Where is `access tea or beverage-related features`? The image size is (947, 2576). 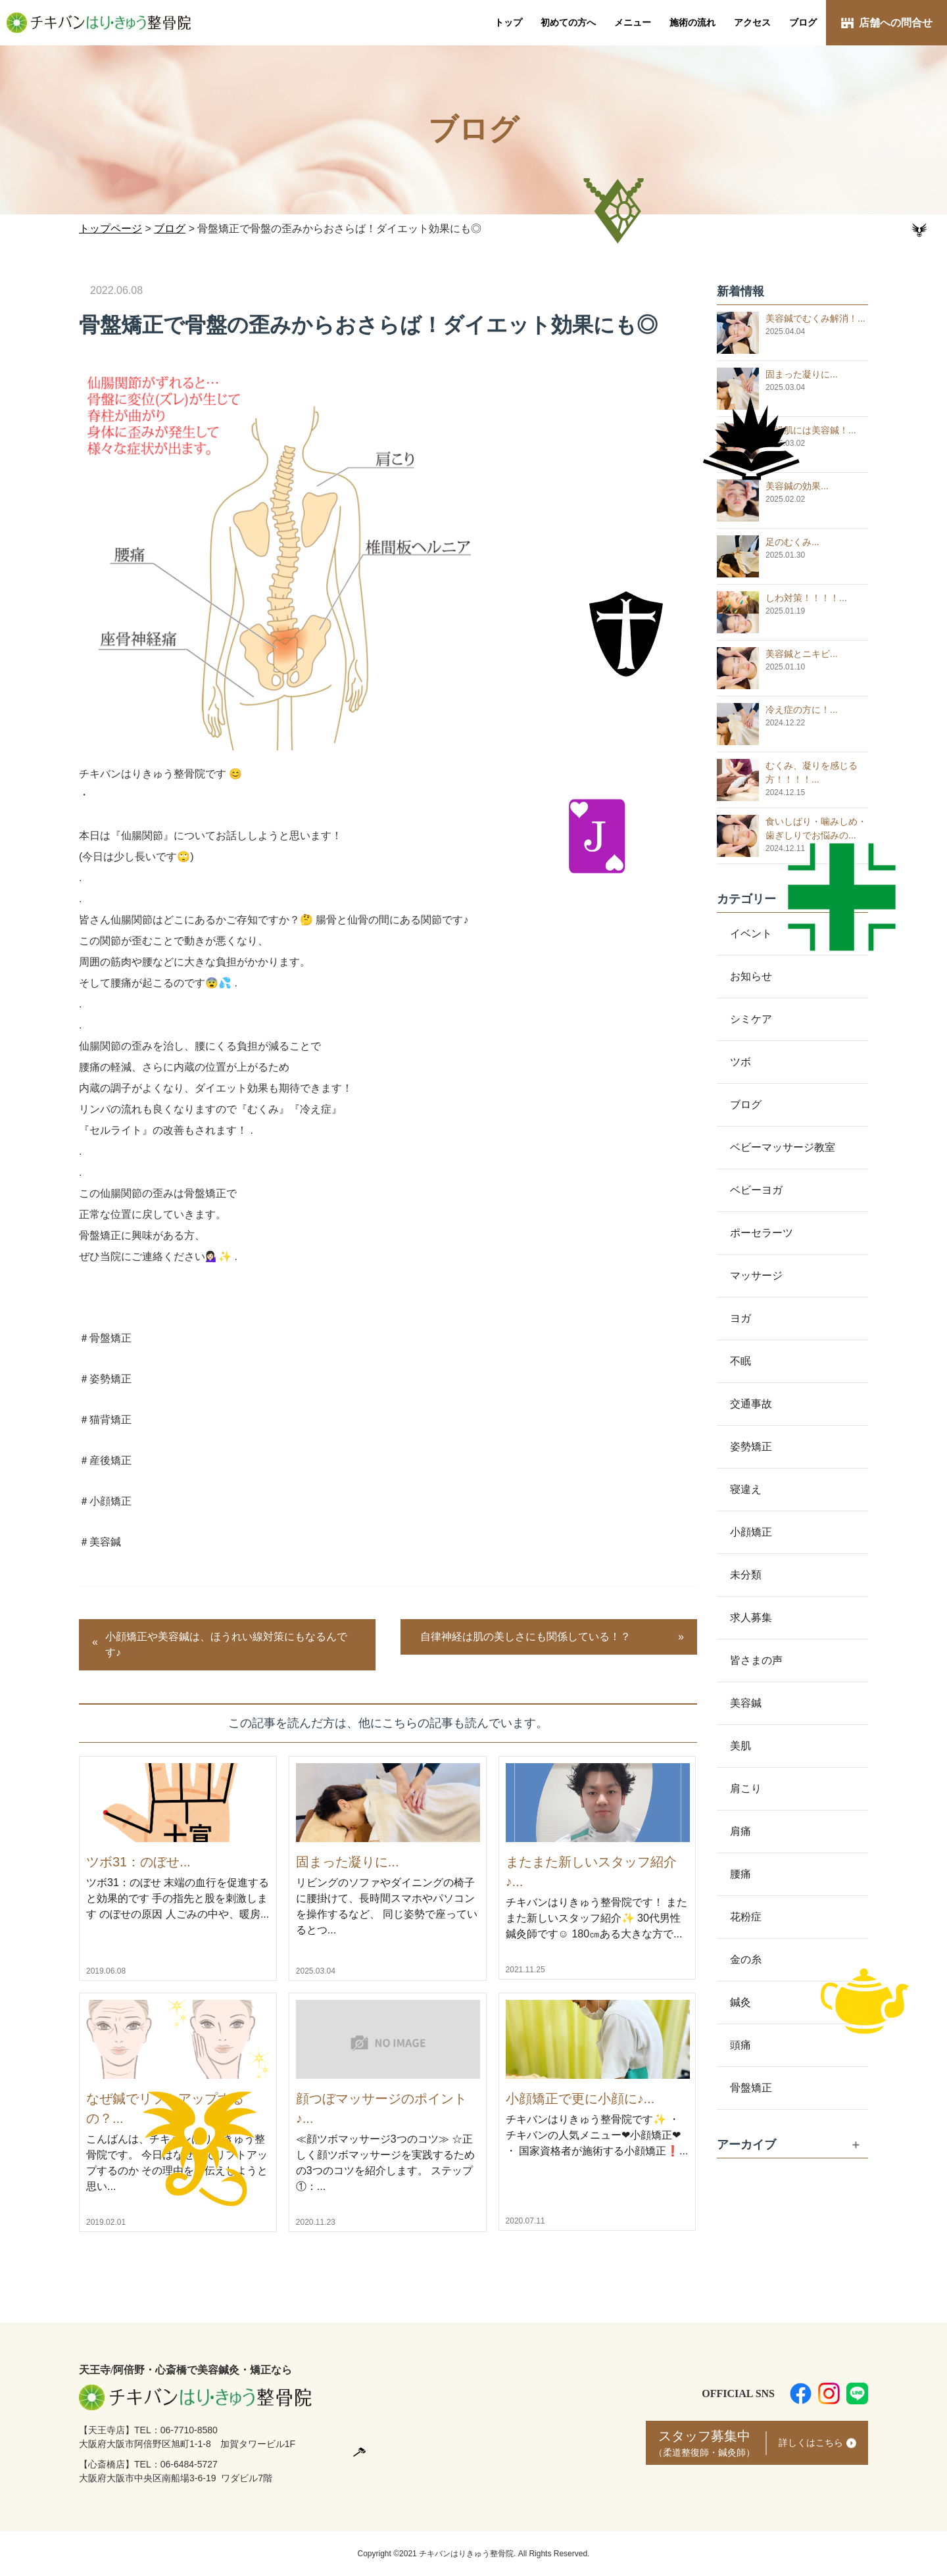
access tea or beverage-related features is located at coordinates (864, 2000).